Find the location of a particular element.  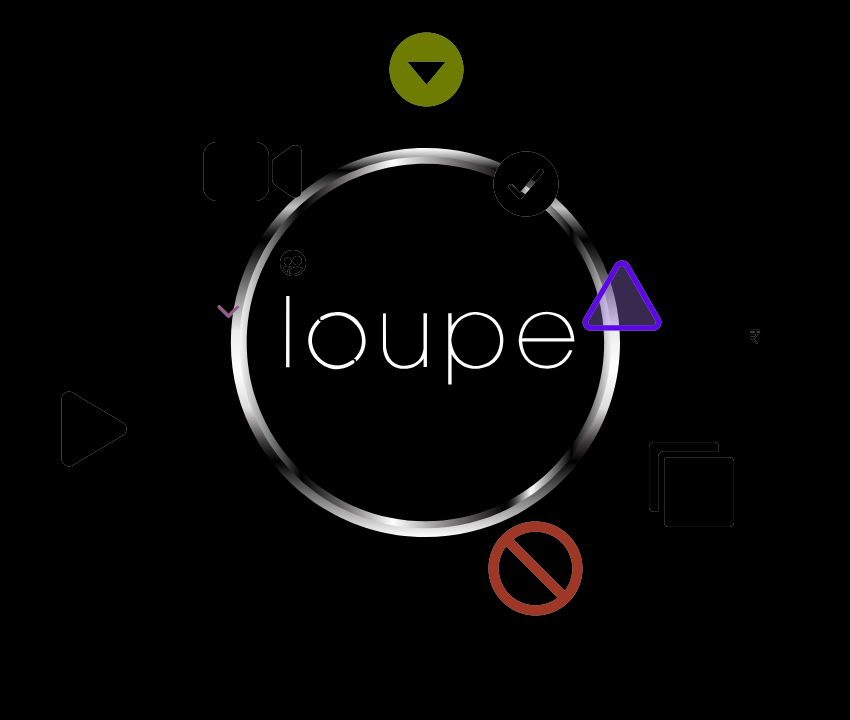

indicates a completed or successful action is located at coordinates (526, 184).